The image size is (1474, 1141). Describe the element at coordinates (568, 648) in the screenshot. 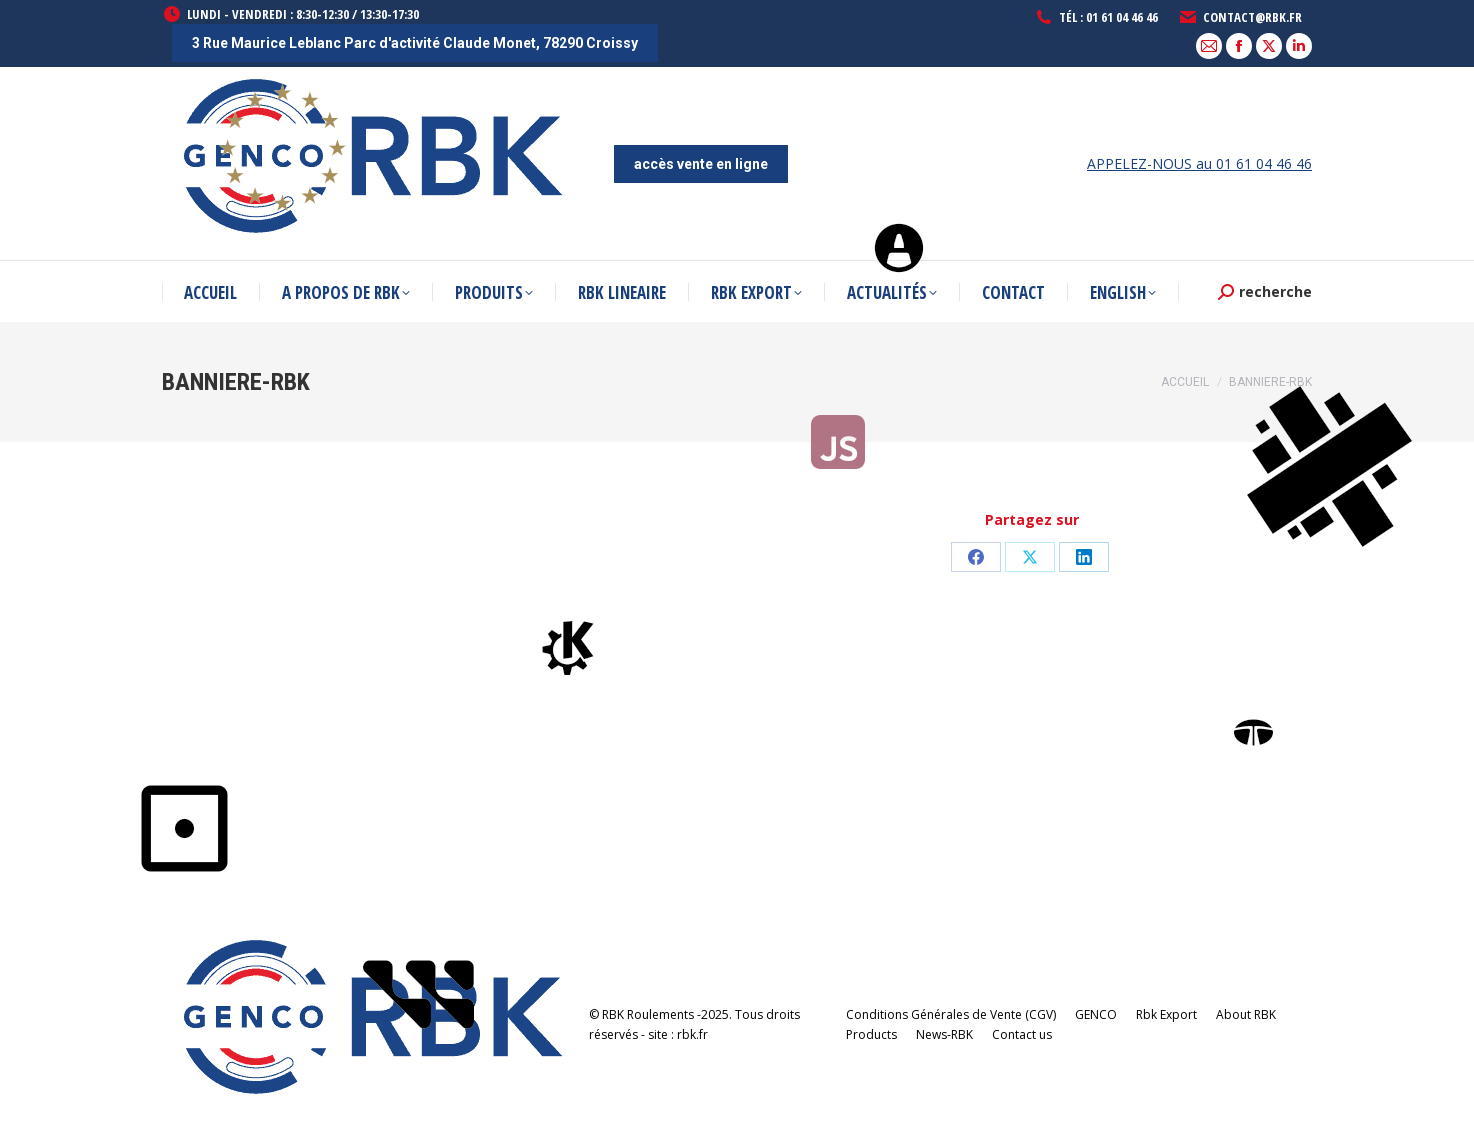

I see `open KDE desktop environment settings` at that location.